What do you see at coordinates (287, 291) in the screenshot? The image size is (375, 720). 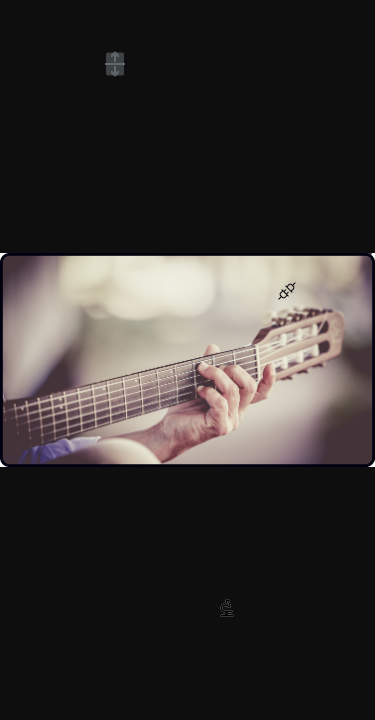 I see `connect or pair devices` at bounding box center [287, 291].